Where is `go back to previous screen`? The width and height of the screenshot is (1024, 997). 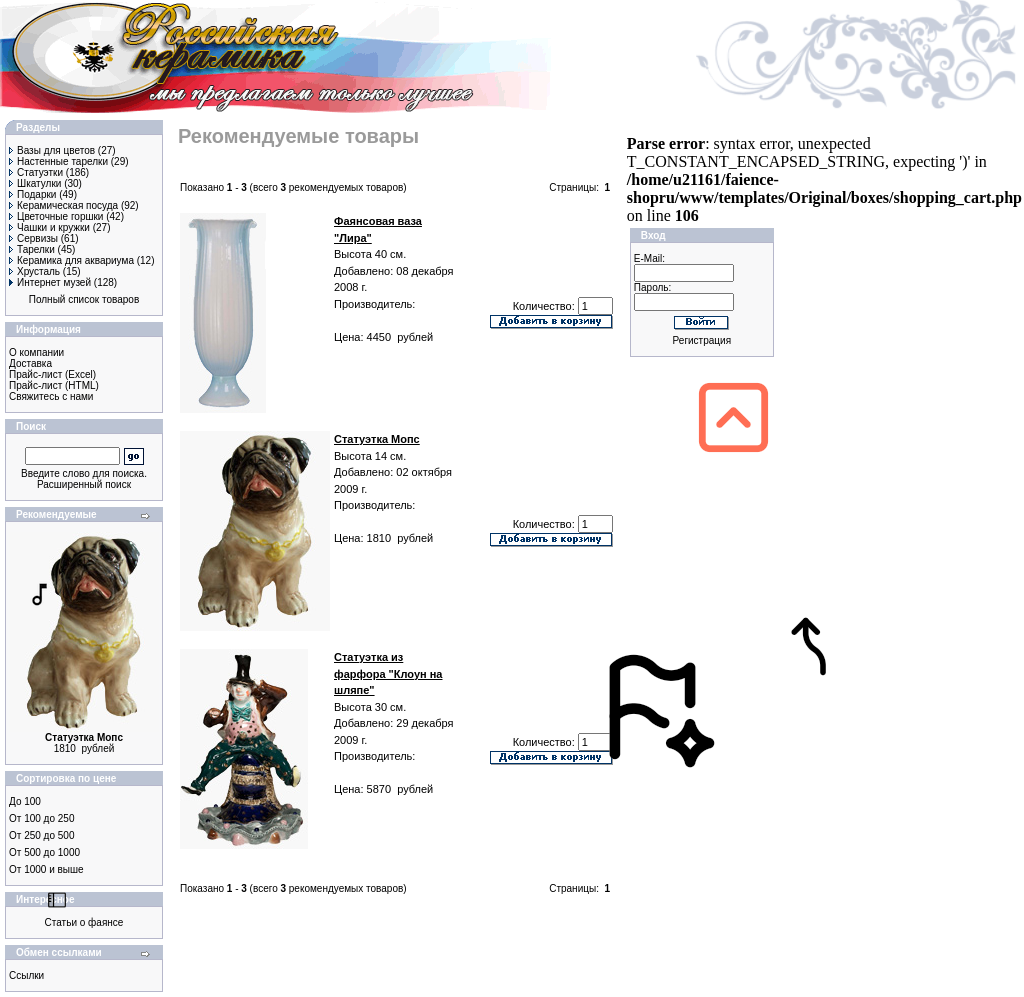 go back to previous screen is located at coordinates (811, 646).